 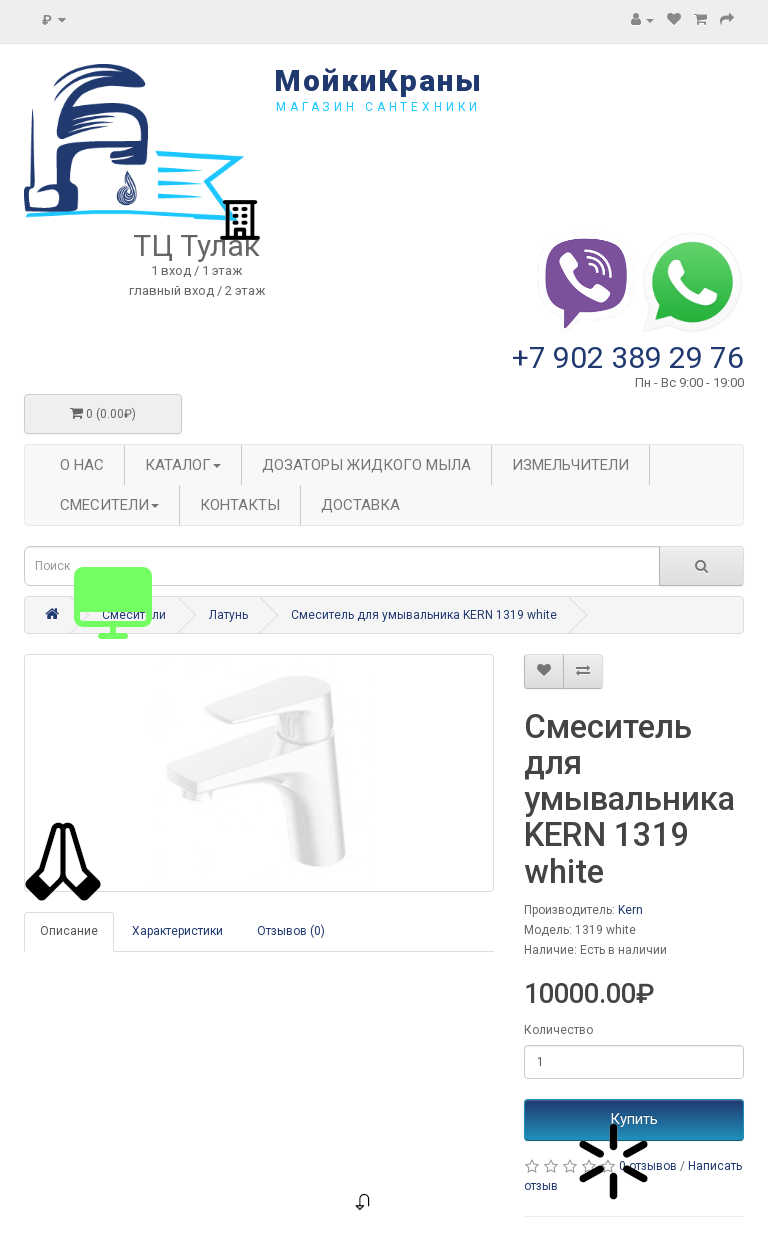 I want to click on walmart app or website link, so click(x=613, y=1161).